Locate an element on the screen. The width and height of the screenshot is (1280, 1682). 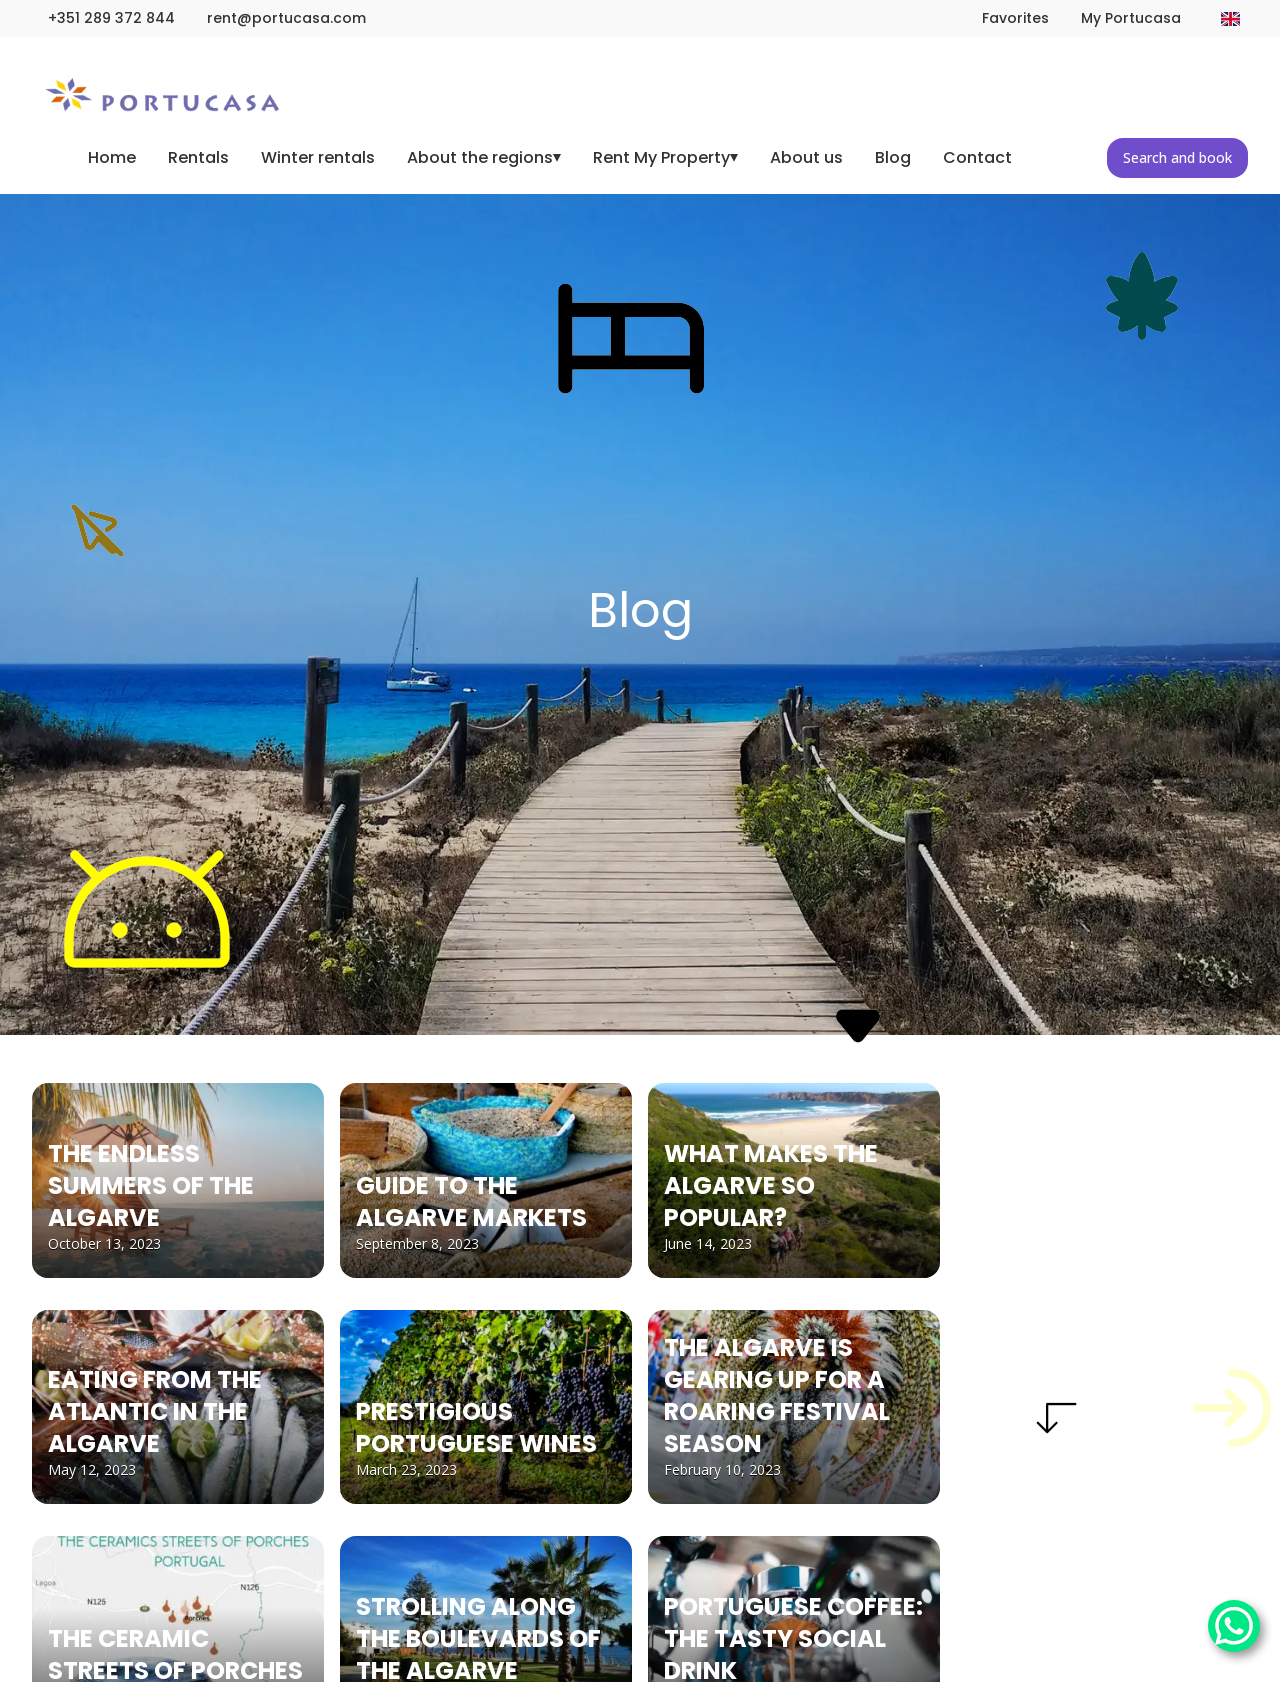
cursor or pointer interaction disabled is located at coordinates (97, 530).